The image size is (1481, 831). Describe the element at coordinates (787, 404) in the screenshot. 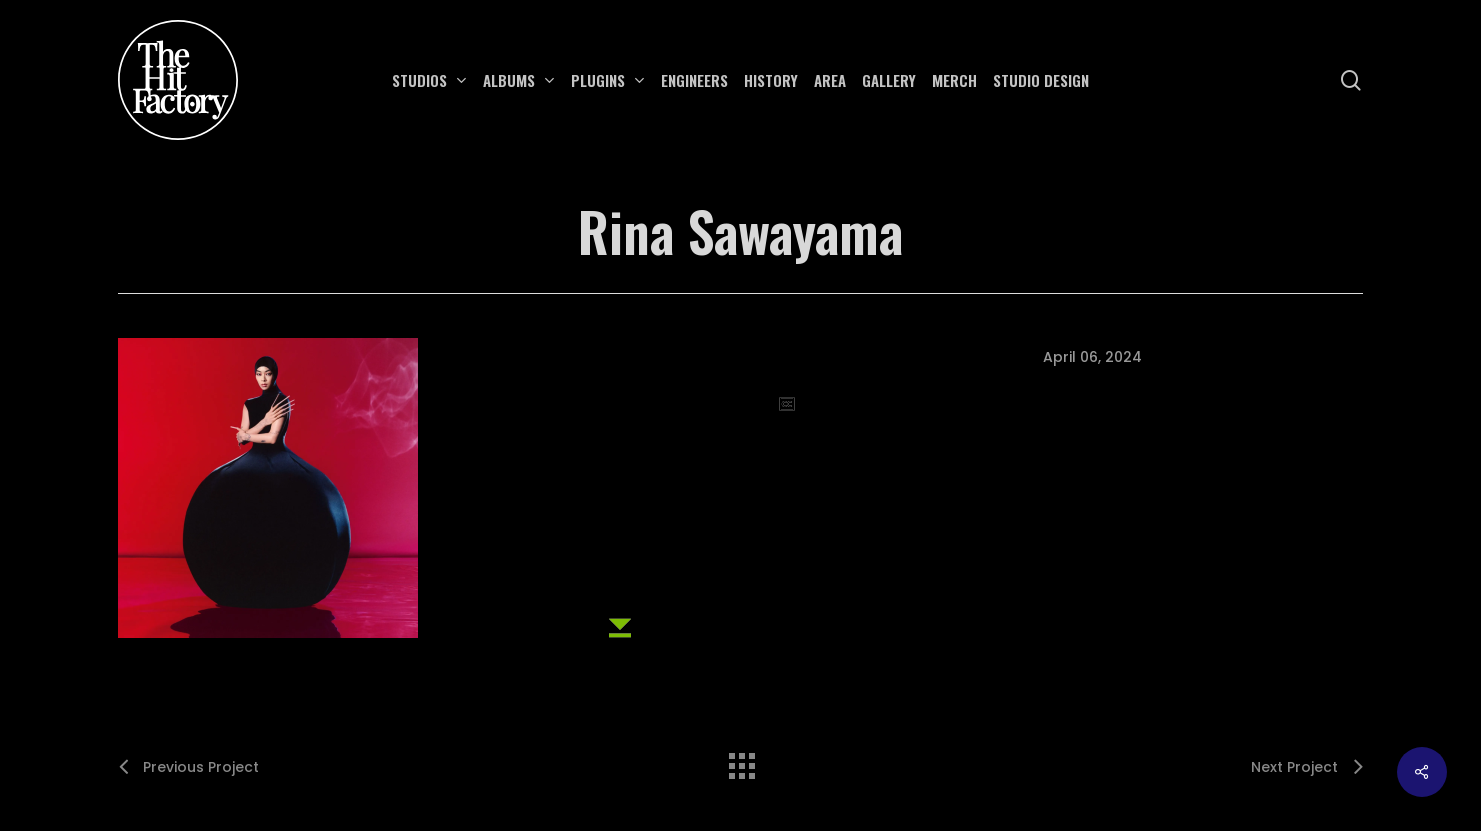

I see `enable closed captions for video content` at that location.